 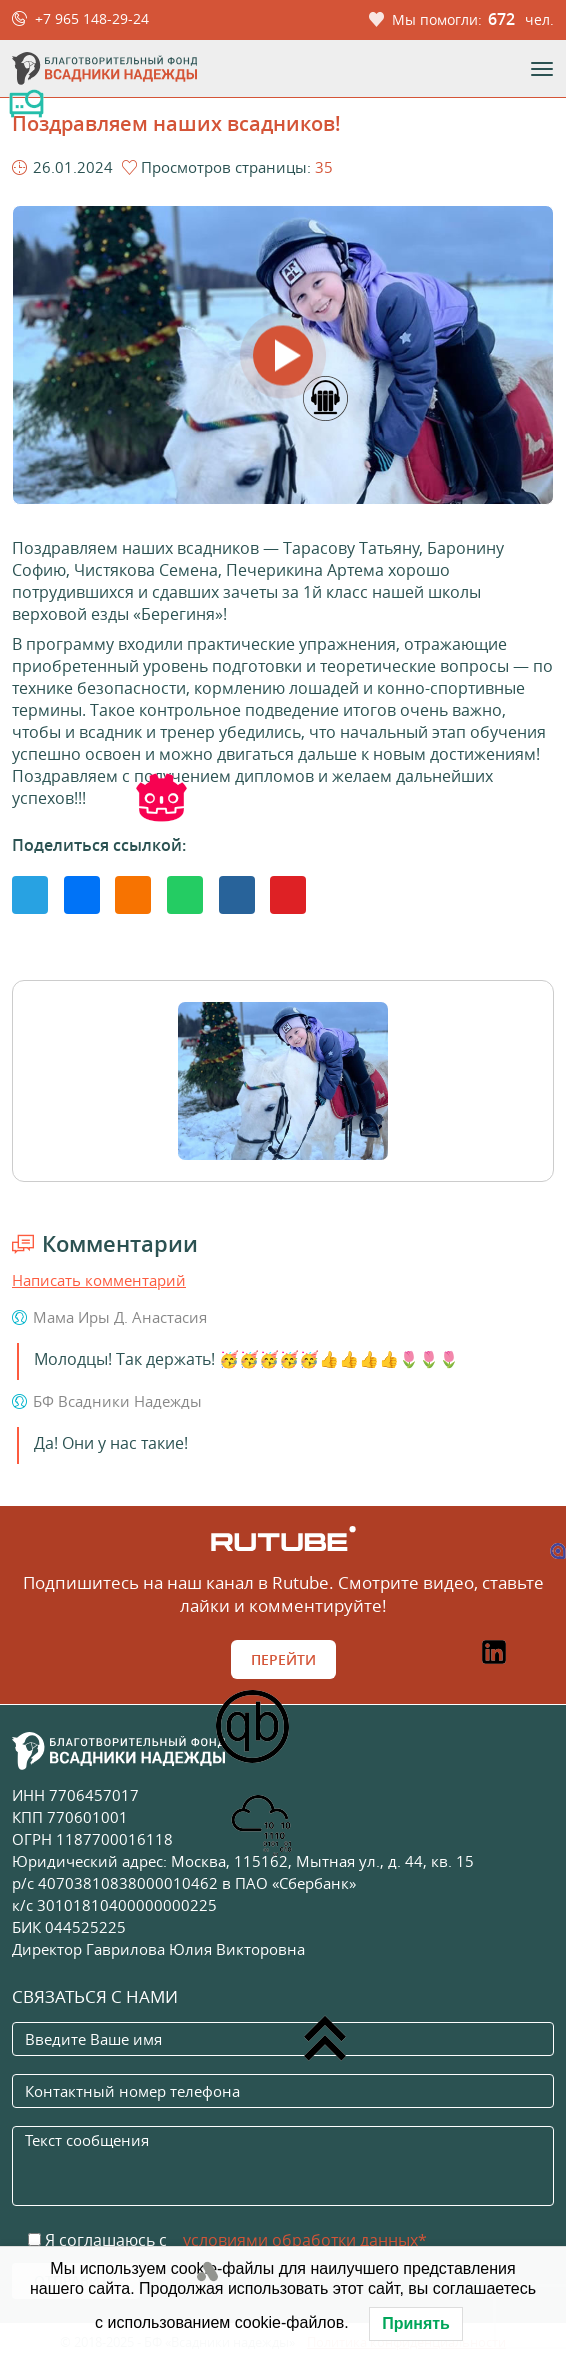 What do you see at coordinates (26, 103) in the screenshot?
I see `start a presentation or slideshow` at bounding box center [26, 103].